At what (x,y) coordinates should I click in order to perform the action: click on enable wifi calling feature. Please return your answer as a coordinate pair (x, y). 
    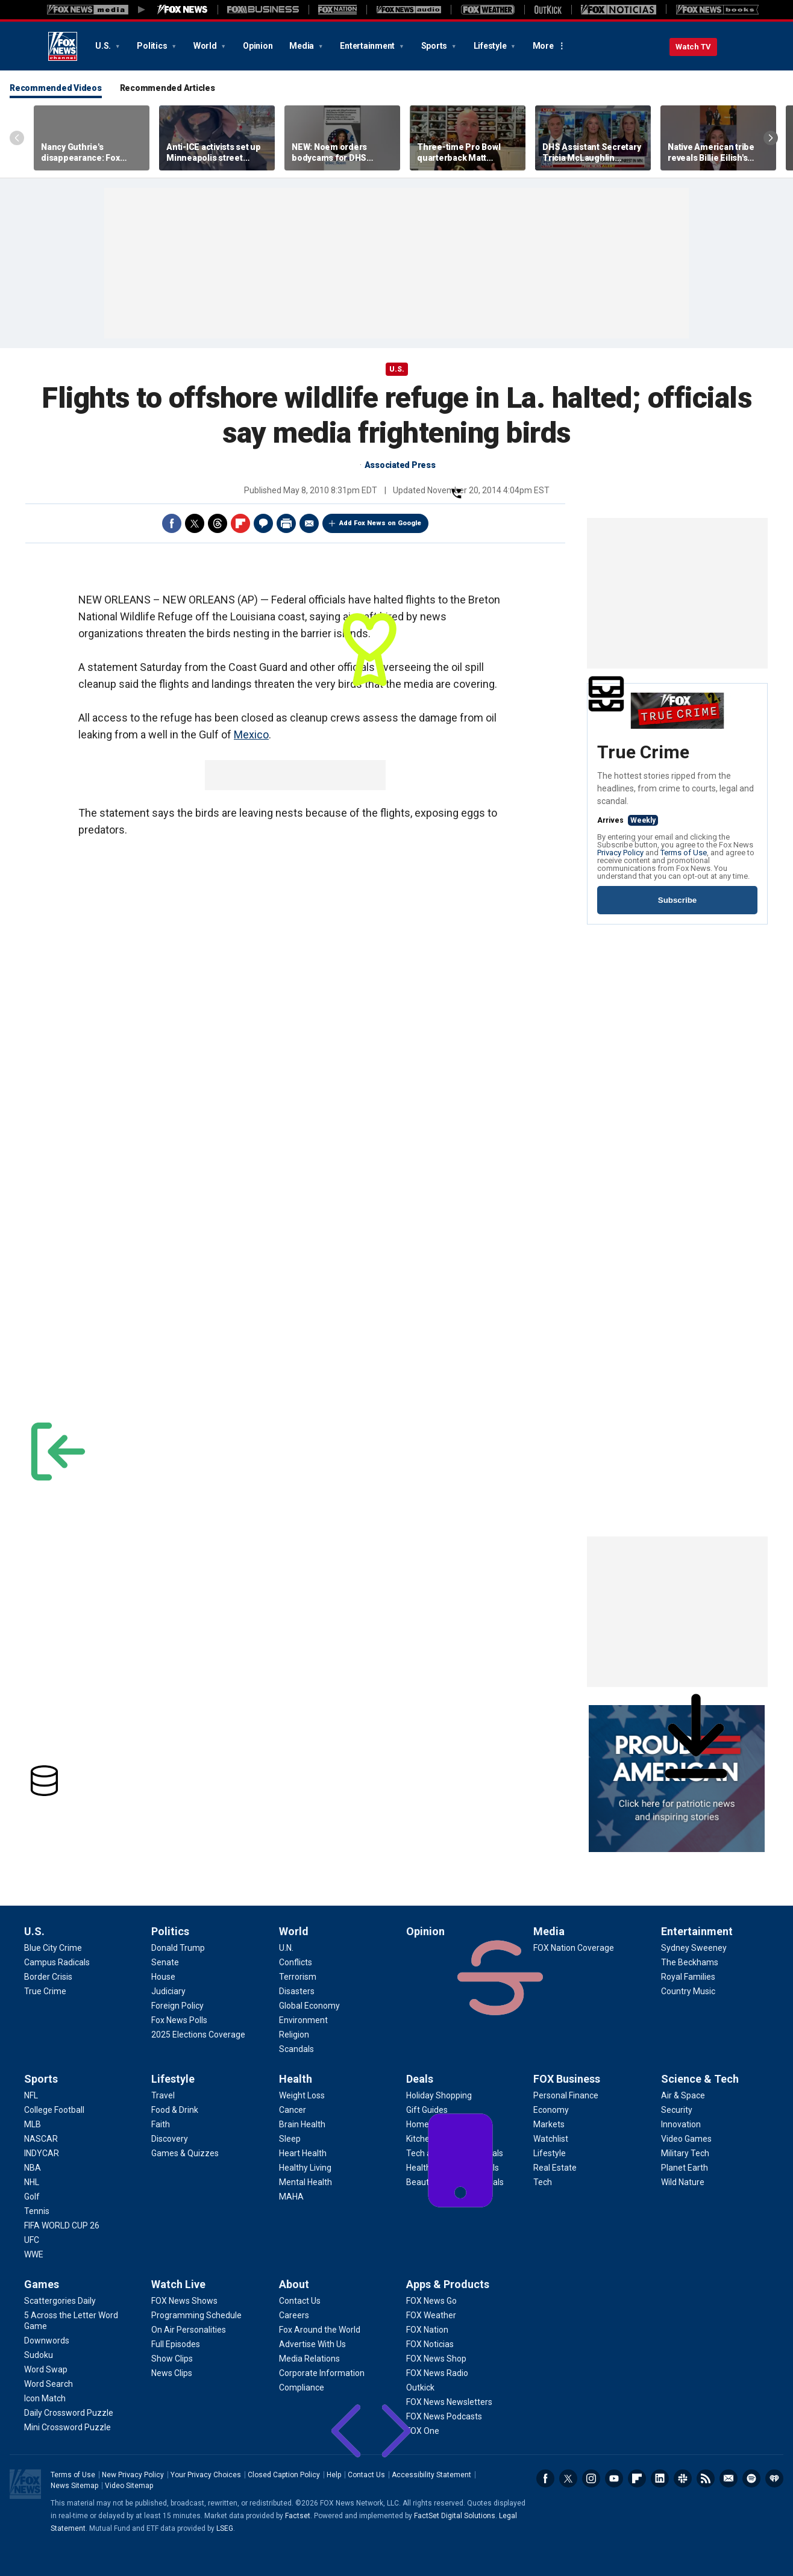
    Looking at the image, I should click on (456, 493).